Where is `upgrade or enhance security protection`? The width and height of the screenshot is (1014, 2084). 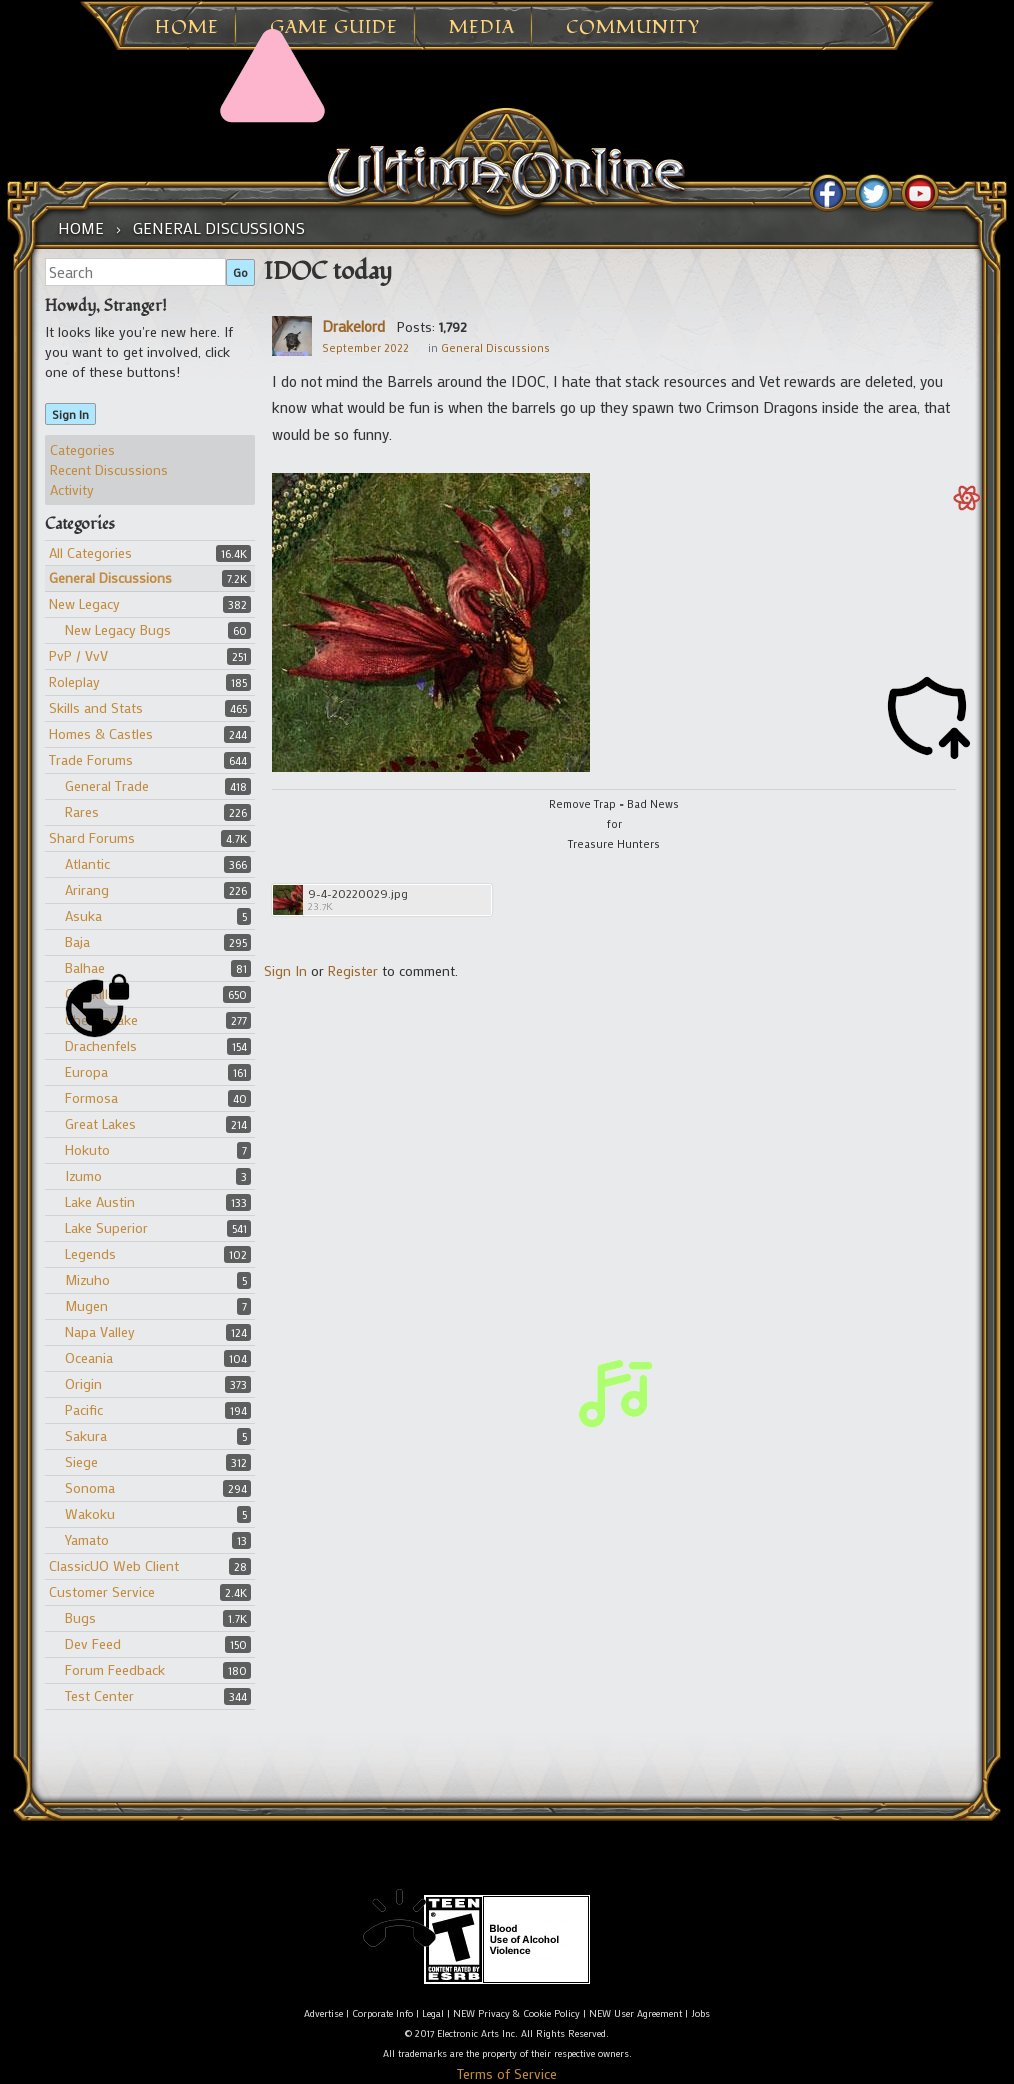
upgrade or enhance security protection is located at coordinates (927, 716).